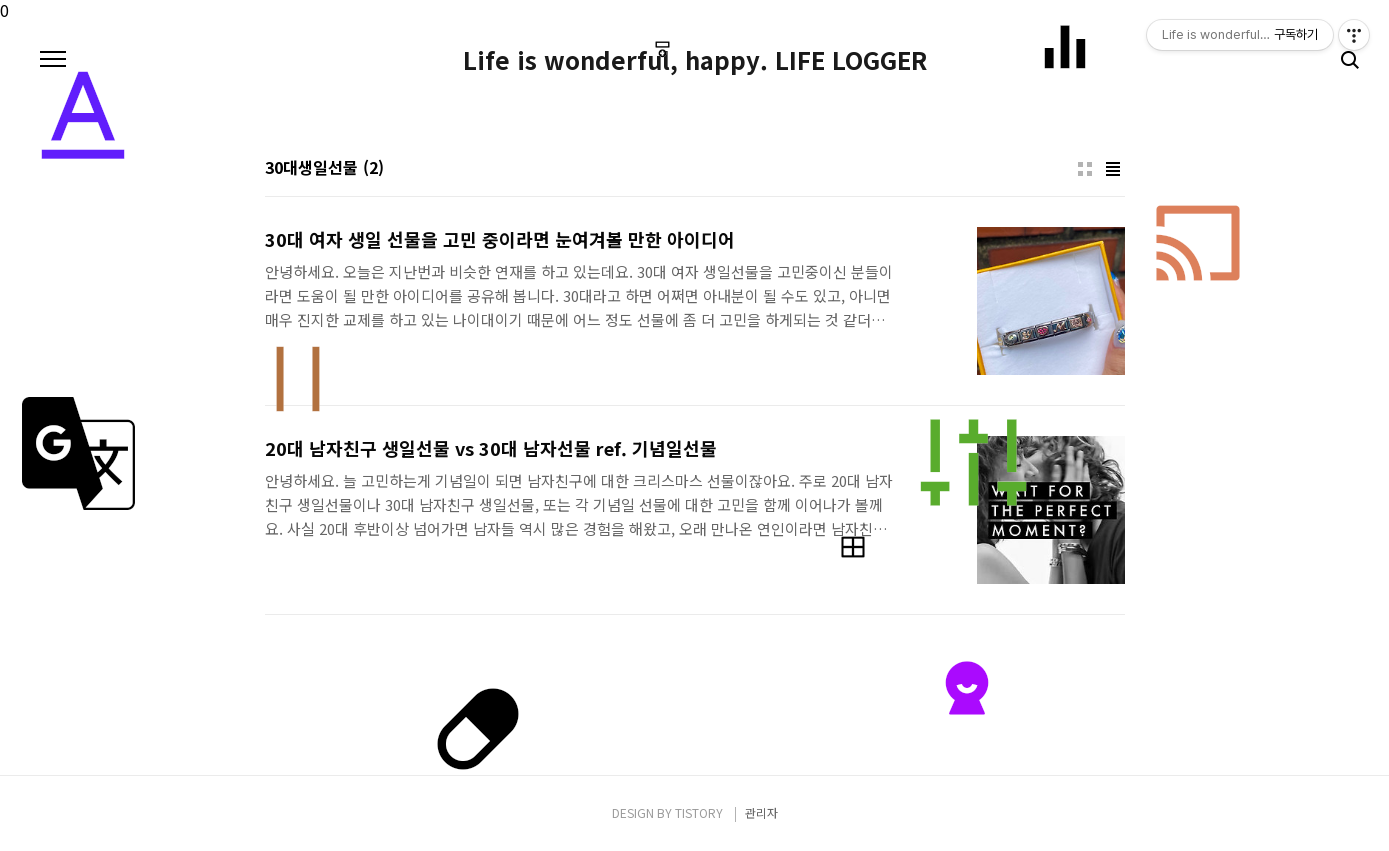 This screenshot has width=1389, height=851. Describe the element at coordinates (1198, 243) in the screenshot. I see `cast media to a nearby device` at that location.